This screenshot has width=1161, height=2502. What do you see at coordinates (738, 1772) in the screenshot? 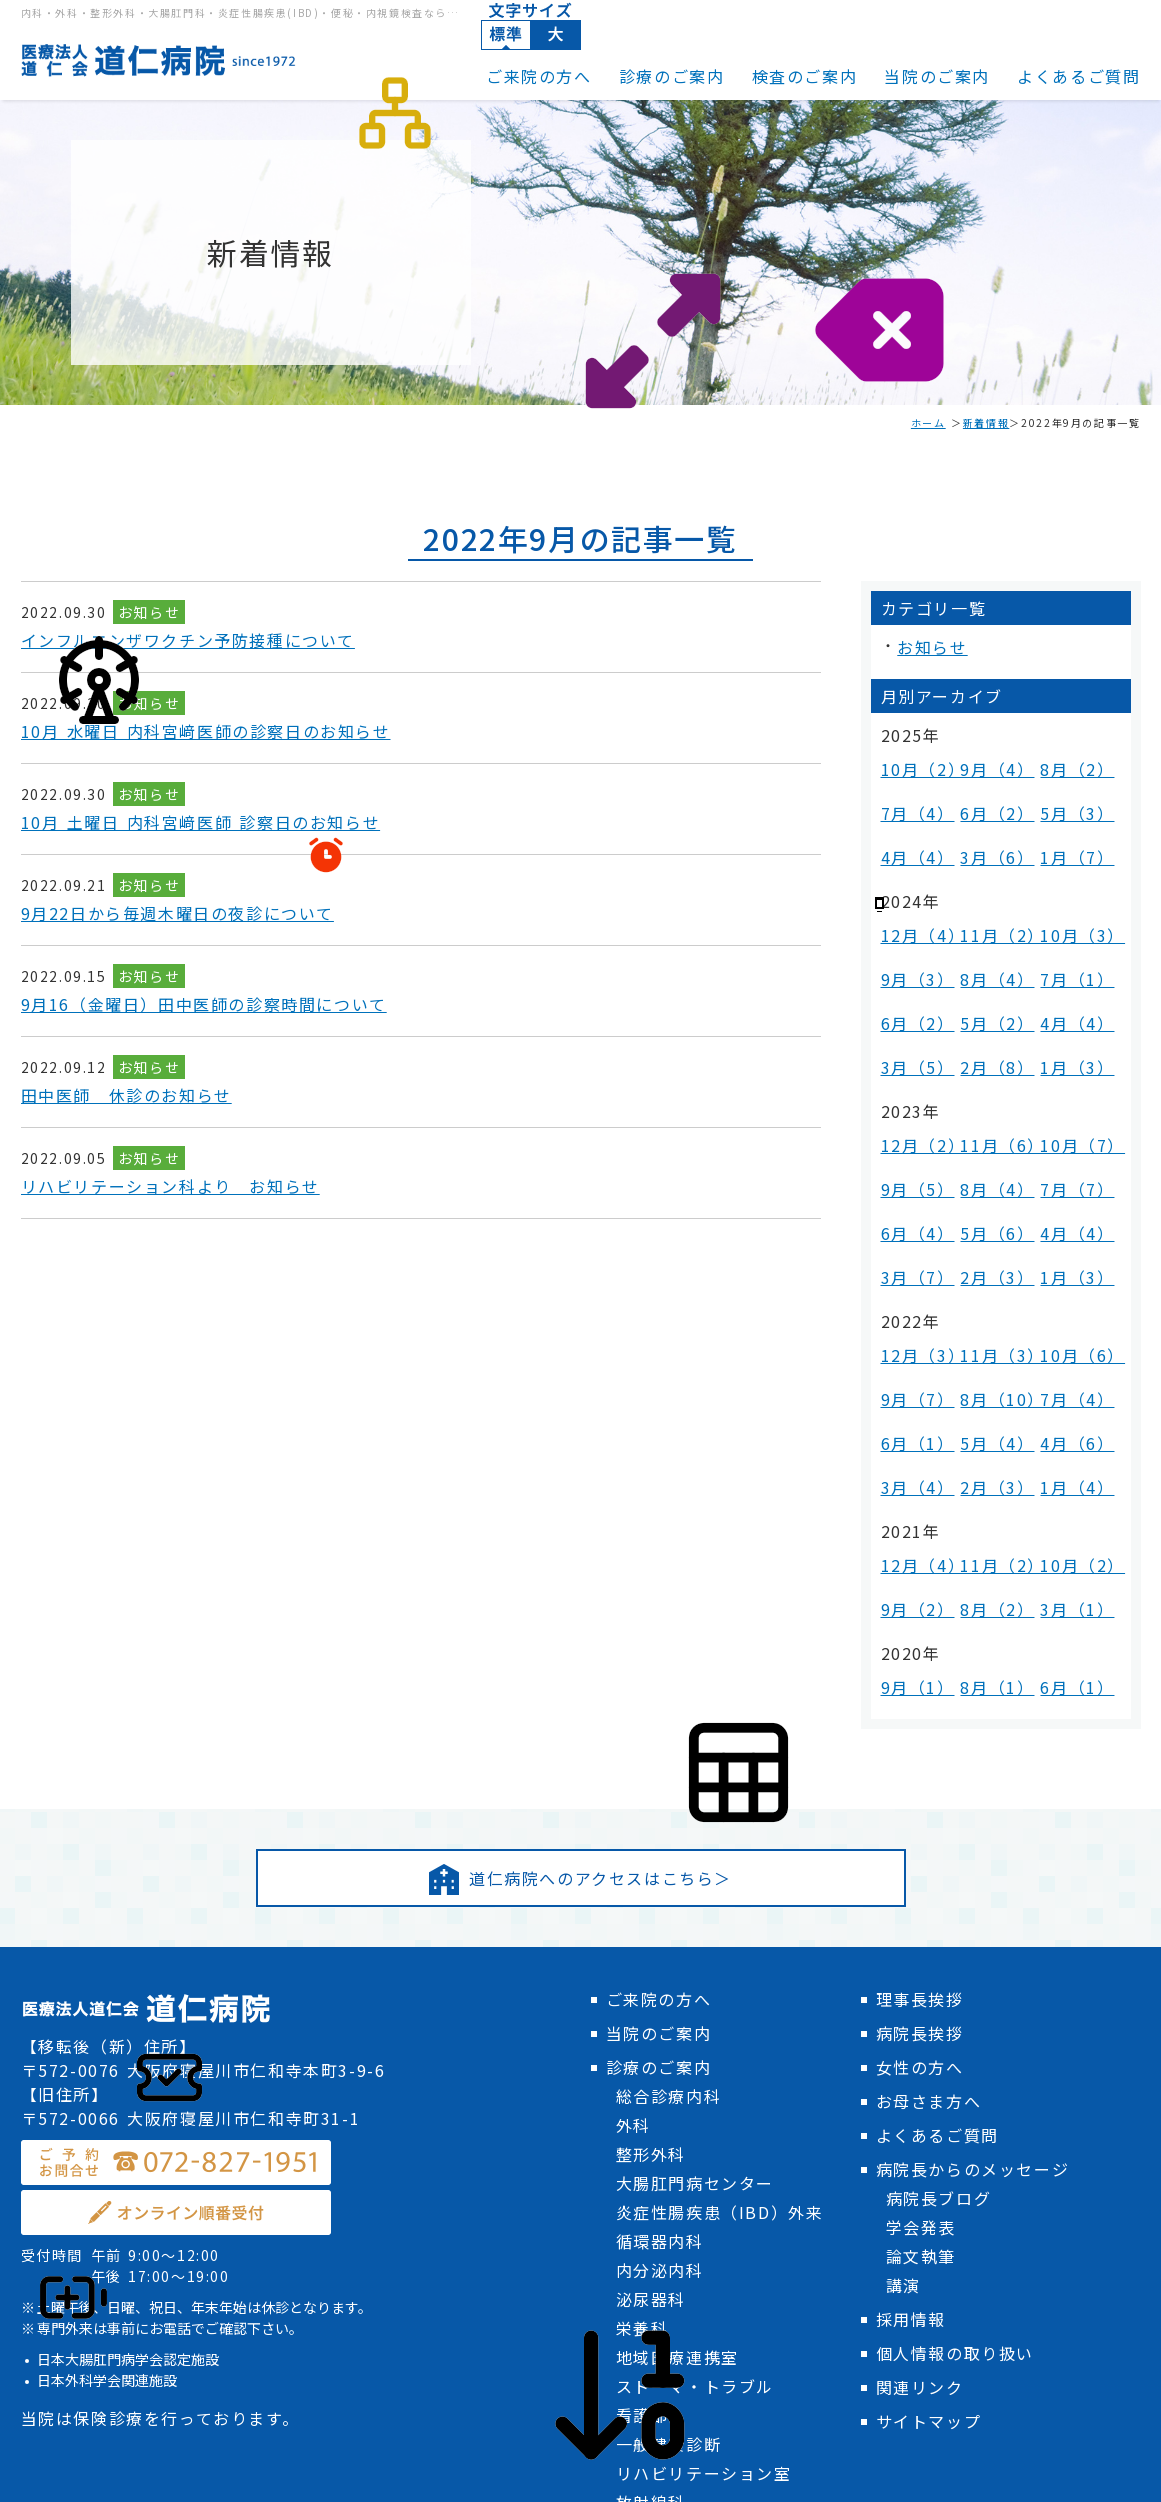
I see `open spreadsheet or data table` at bounding box center [738, 1772].